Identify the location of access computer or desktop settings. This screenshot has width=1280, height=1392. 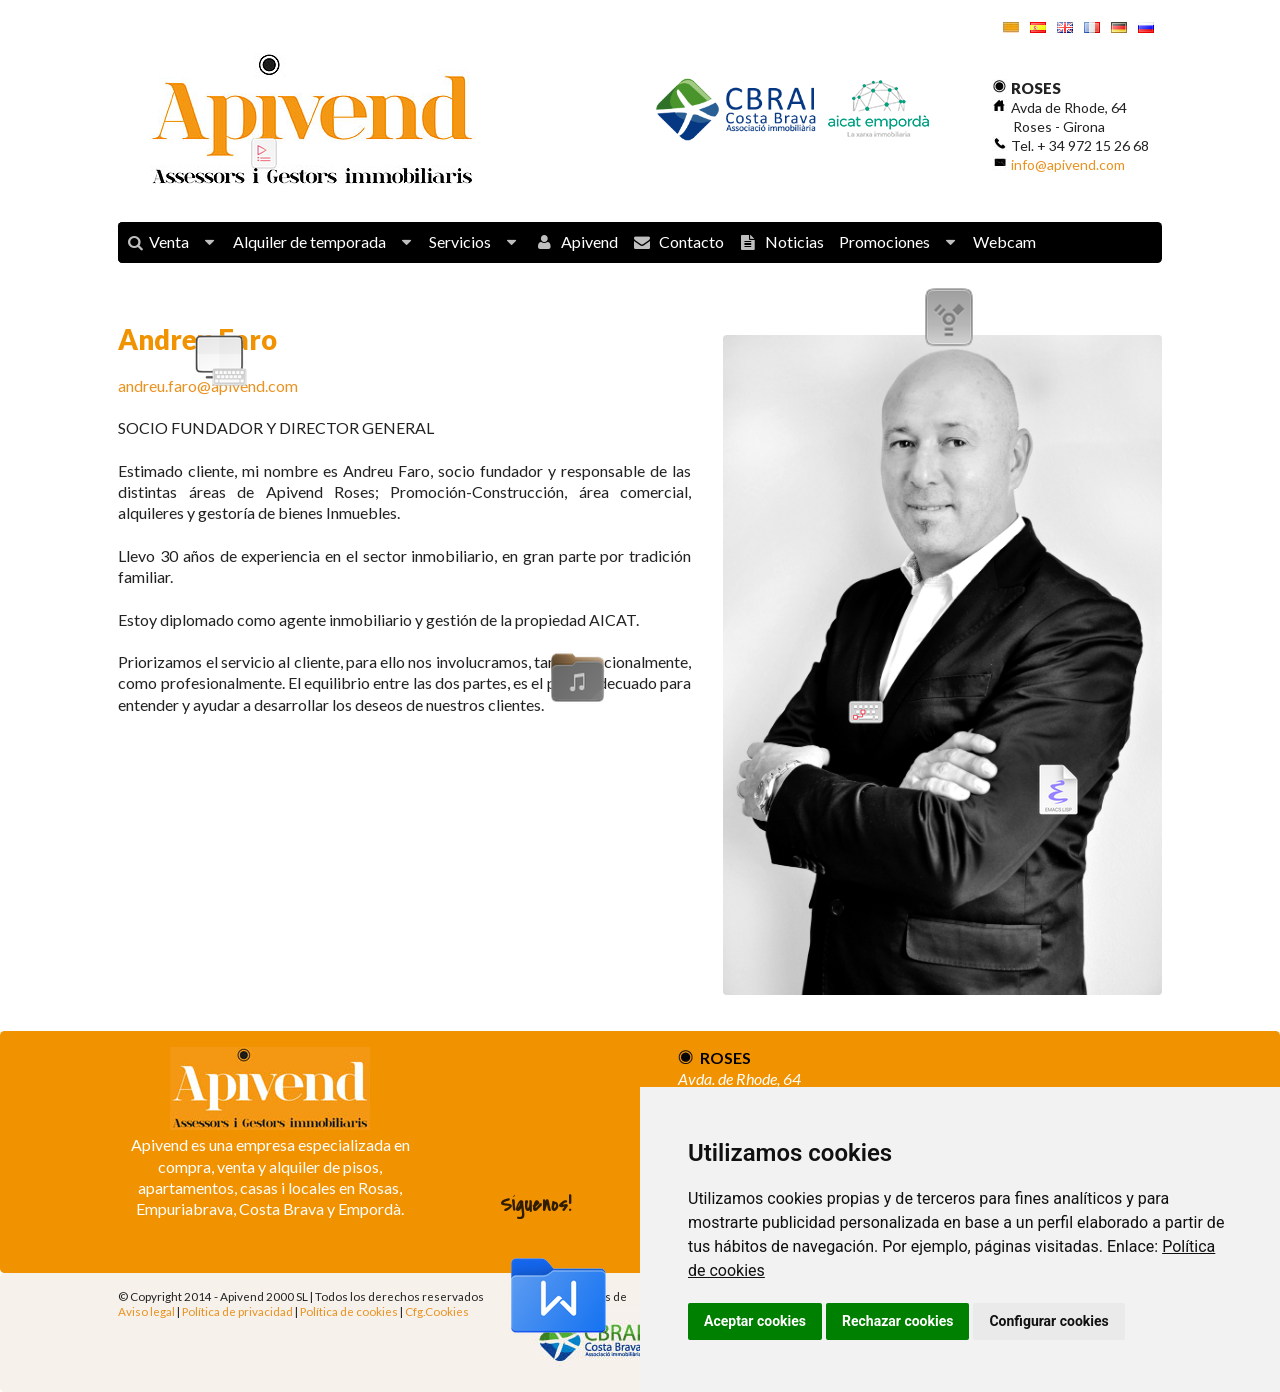
(221, 360).